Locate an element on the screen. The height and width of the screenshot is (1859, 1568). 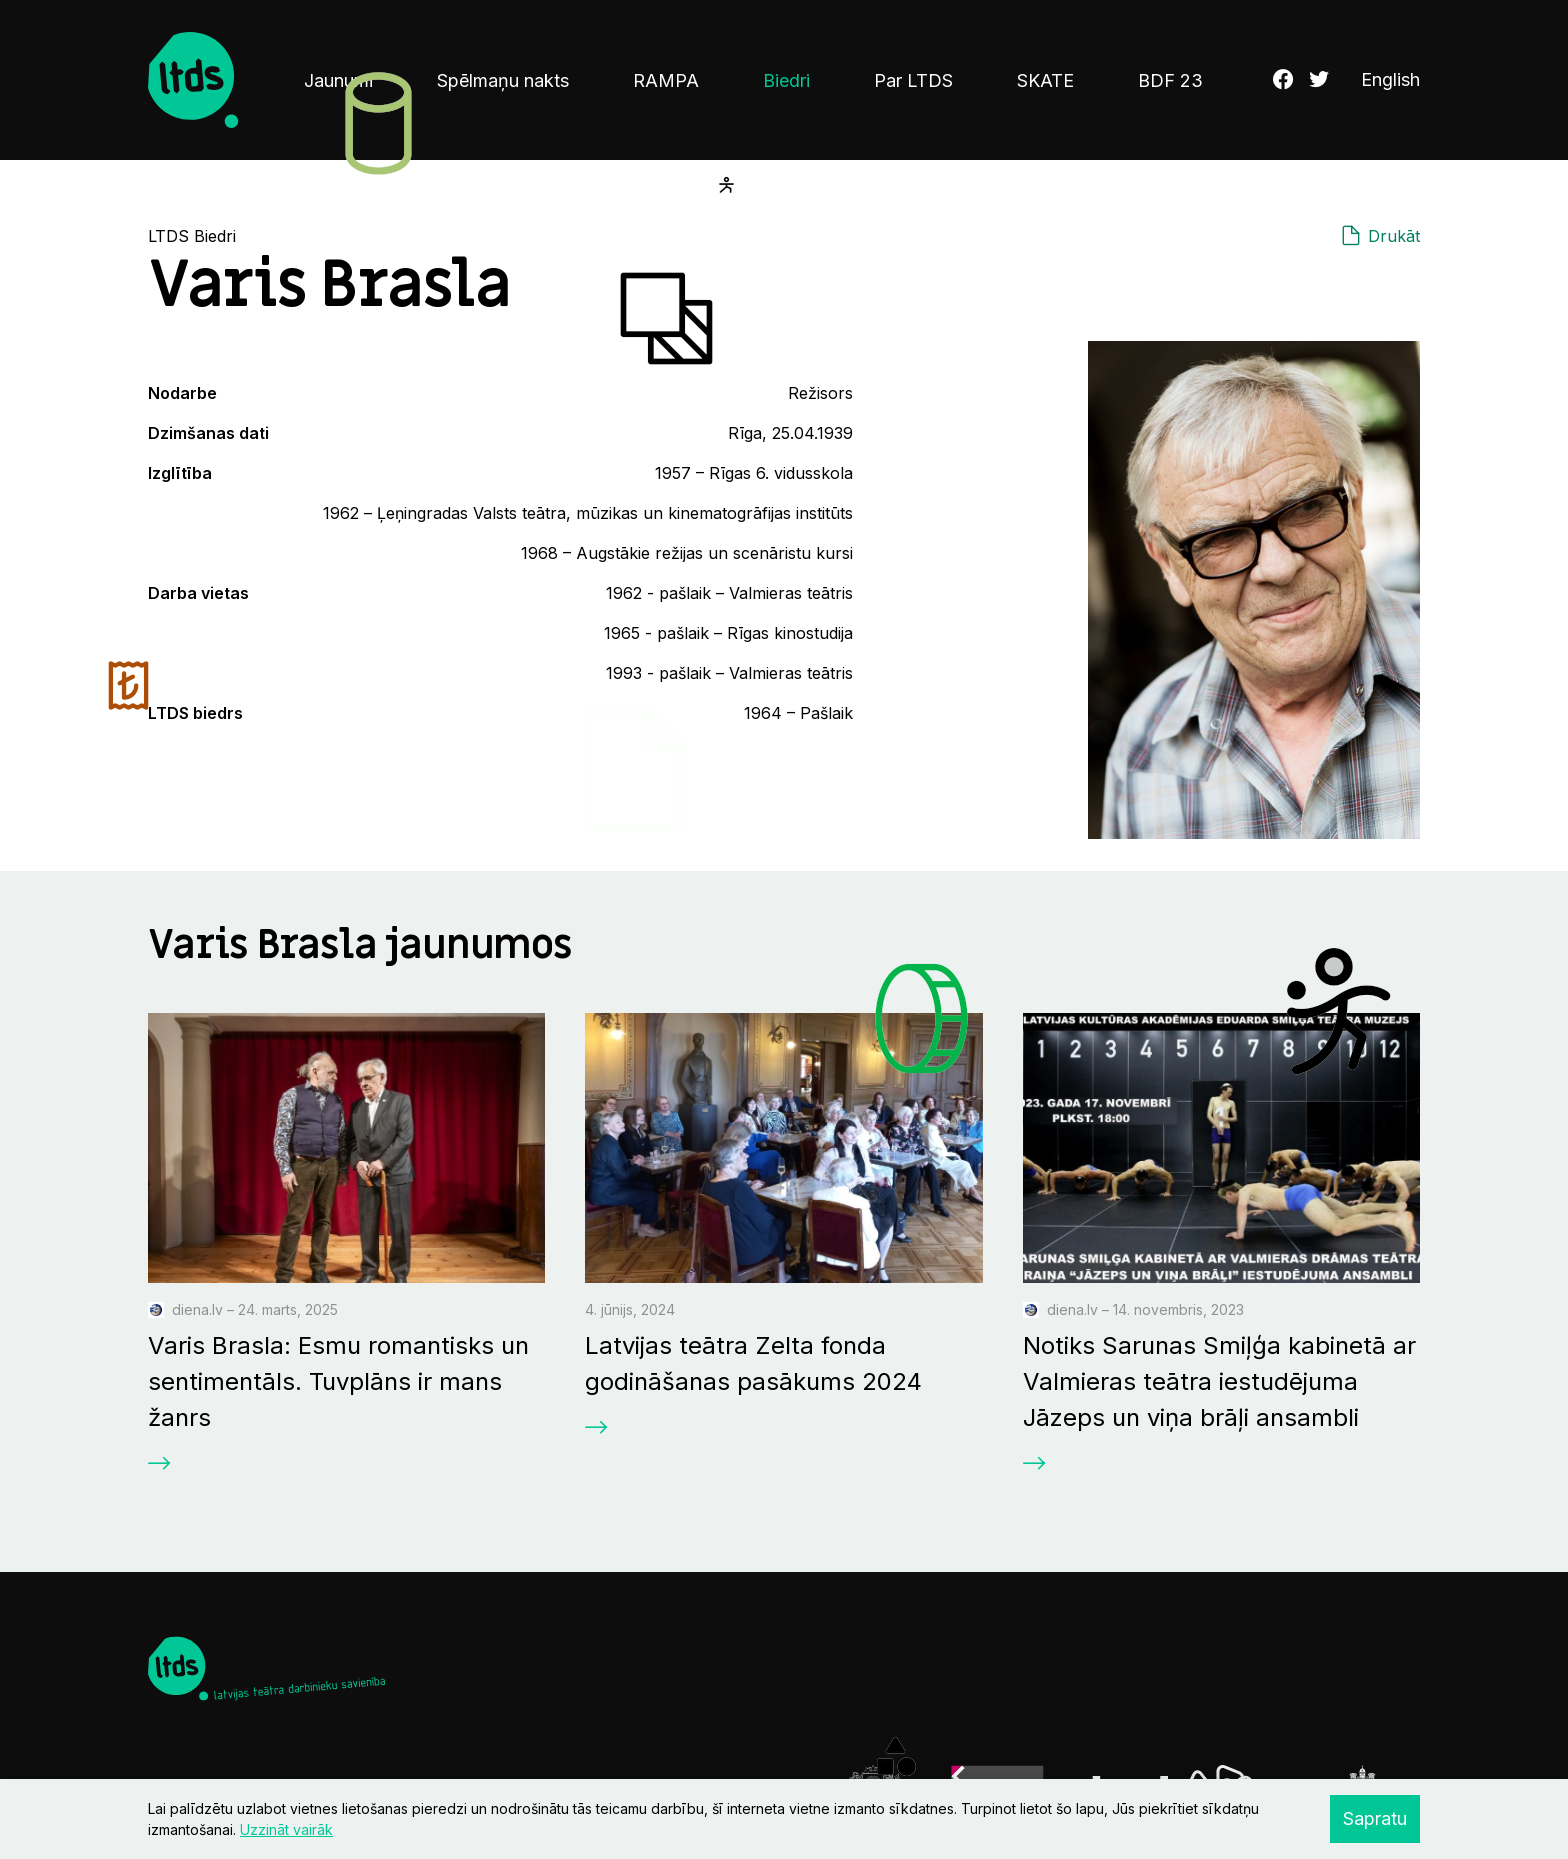
browse or filter by category is located at coordinates (895, 1755).